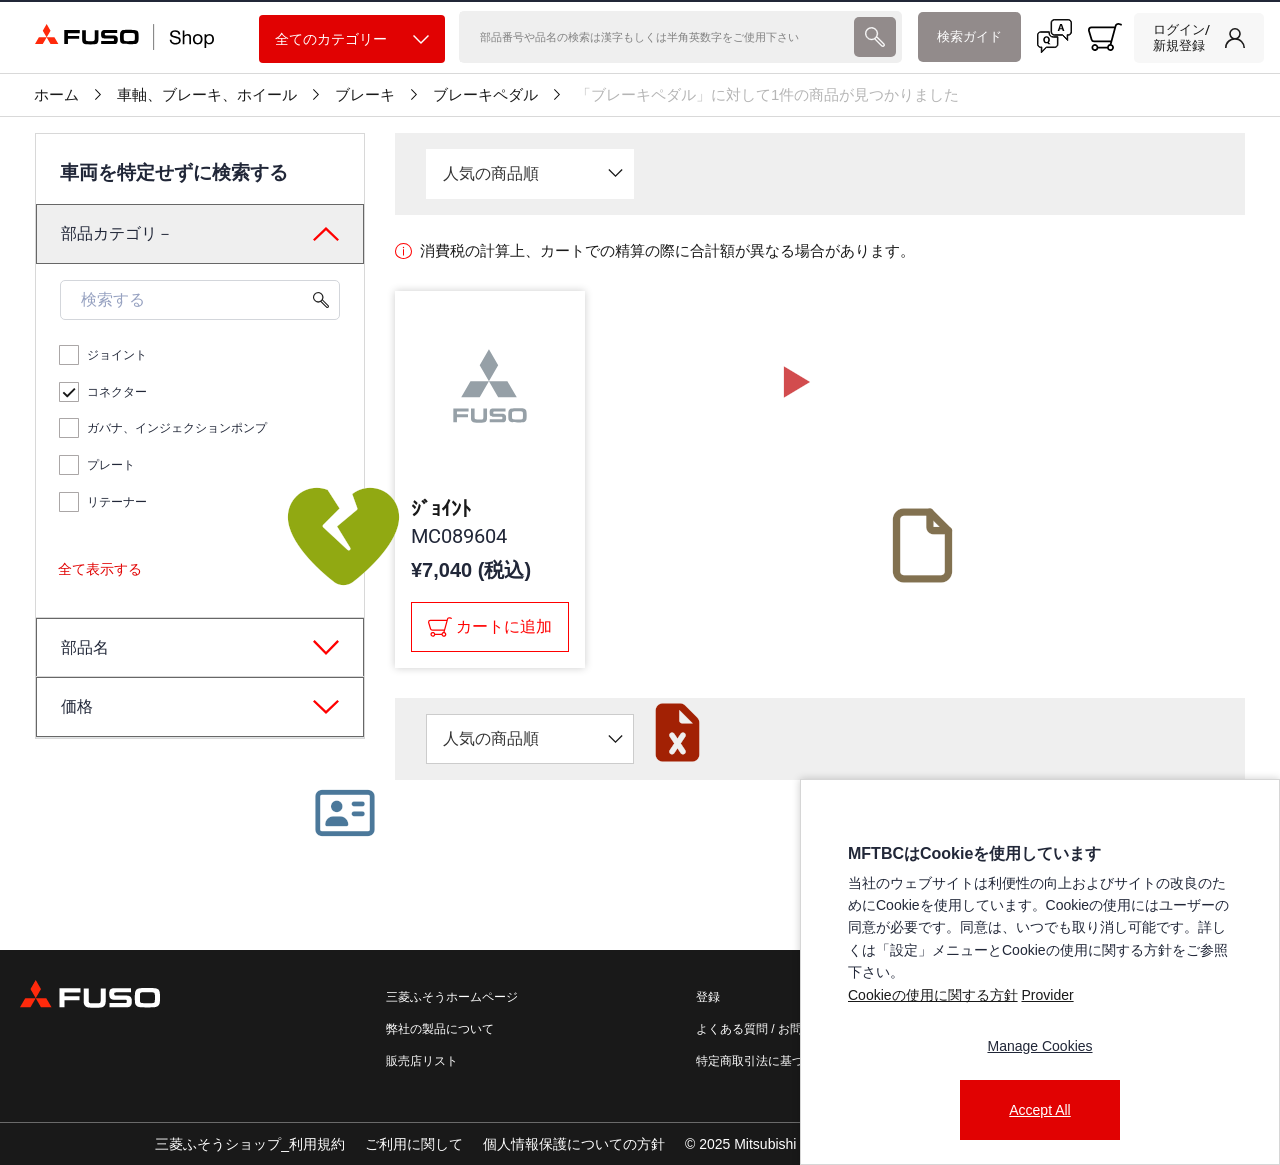  What do you see at coordinates (922, 545) in the screenshot?
I see `view or open a file` at bounding box center [922, 545].